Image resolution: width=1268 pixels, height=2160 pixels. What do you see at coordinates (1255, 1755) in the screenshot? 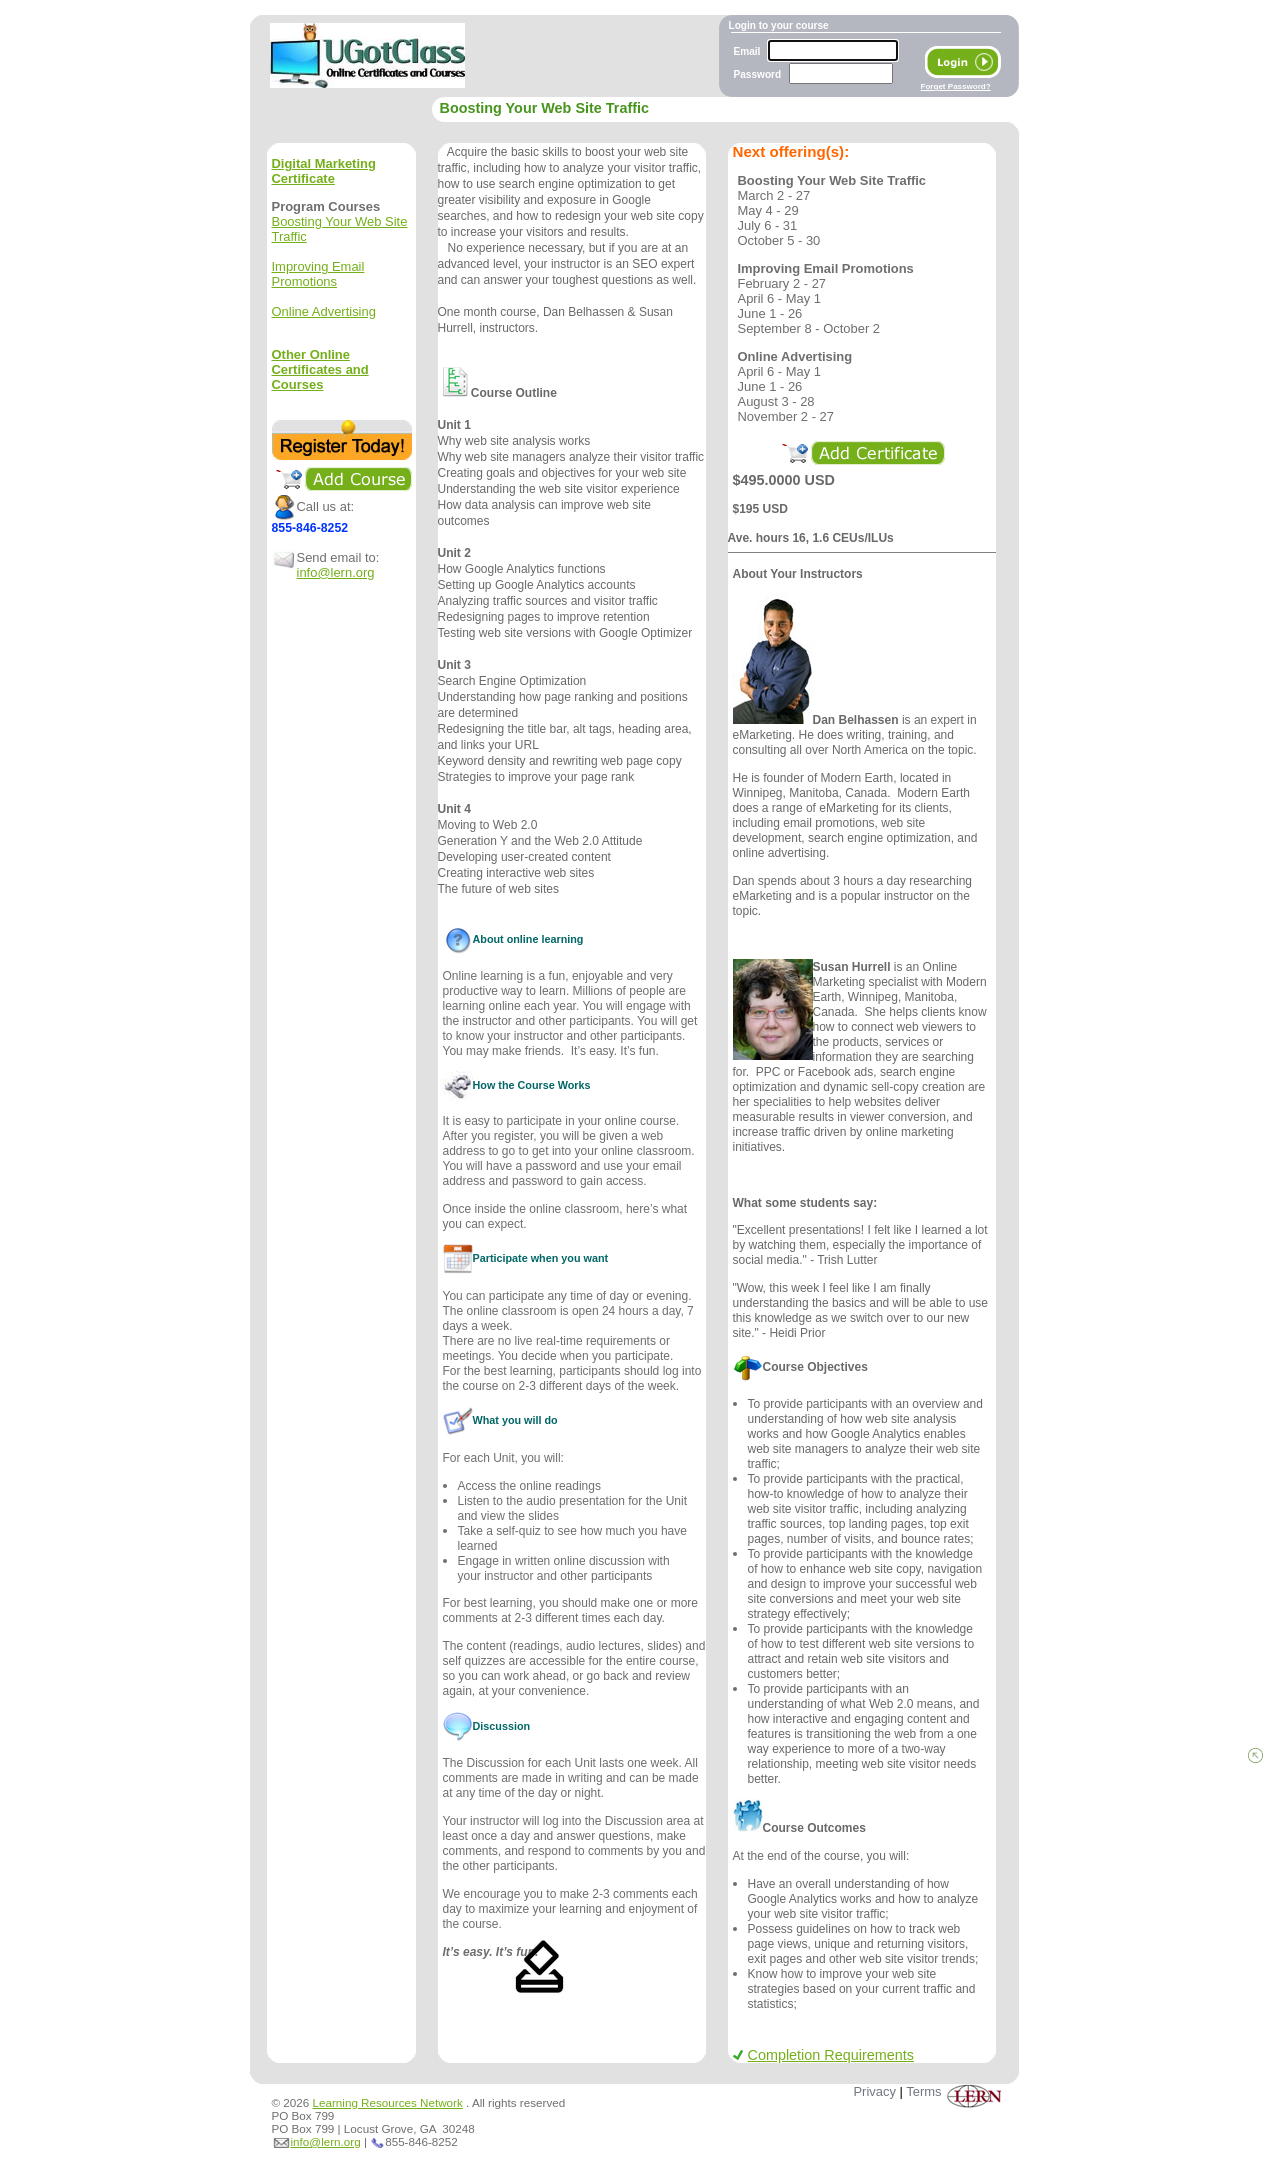
I see `navigate back to previous screen` at bounding box center [1255, 1755].